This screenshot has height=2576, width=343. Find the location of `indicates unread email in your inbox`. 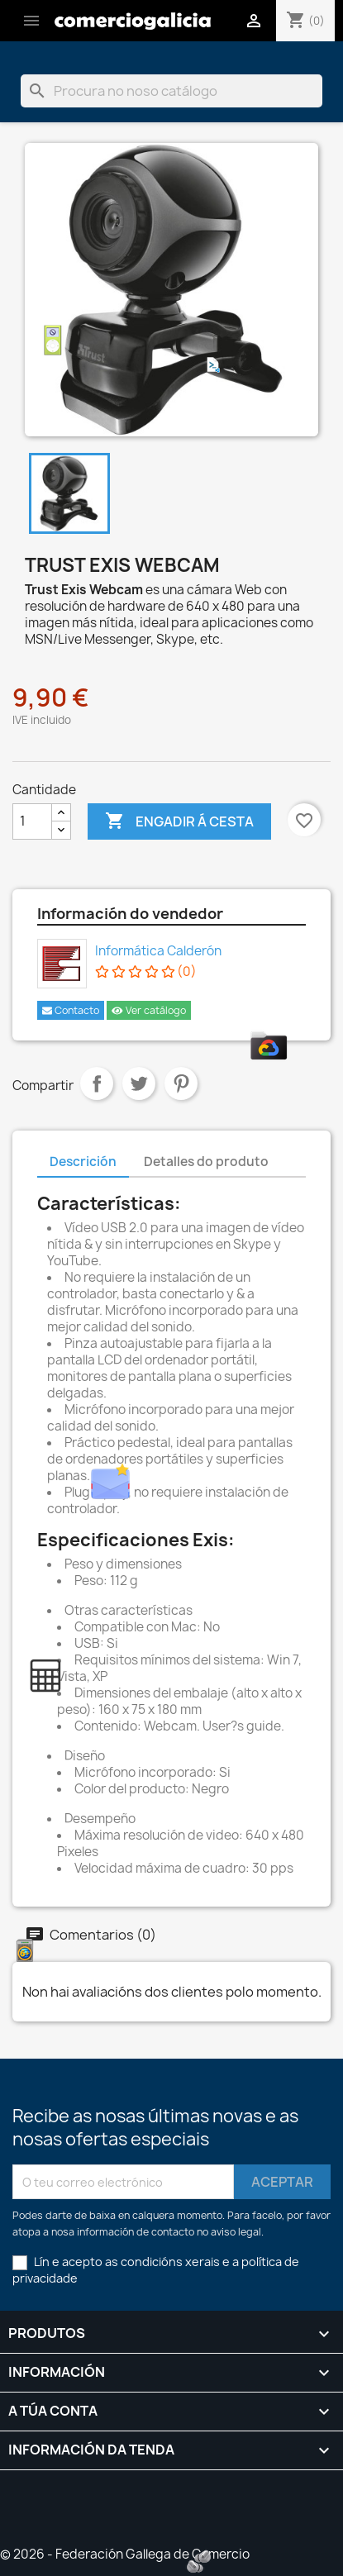

indicates unread email in your inbox is located at coordinates (110, 1483).